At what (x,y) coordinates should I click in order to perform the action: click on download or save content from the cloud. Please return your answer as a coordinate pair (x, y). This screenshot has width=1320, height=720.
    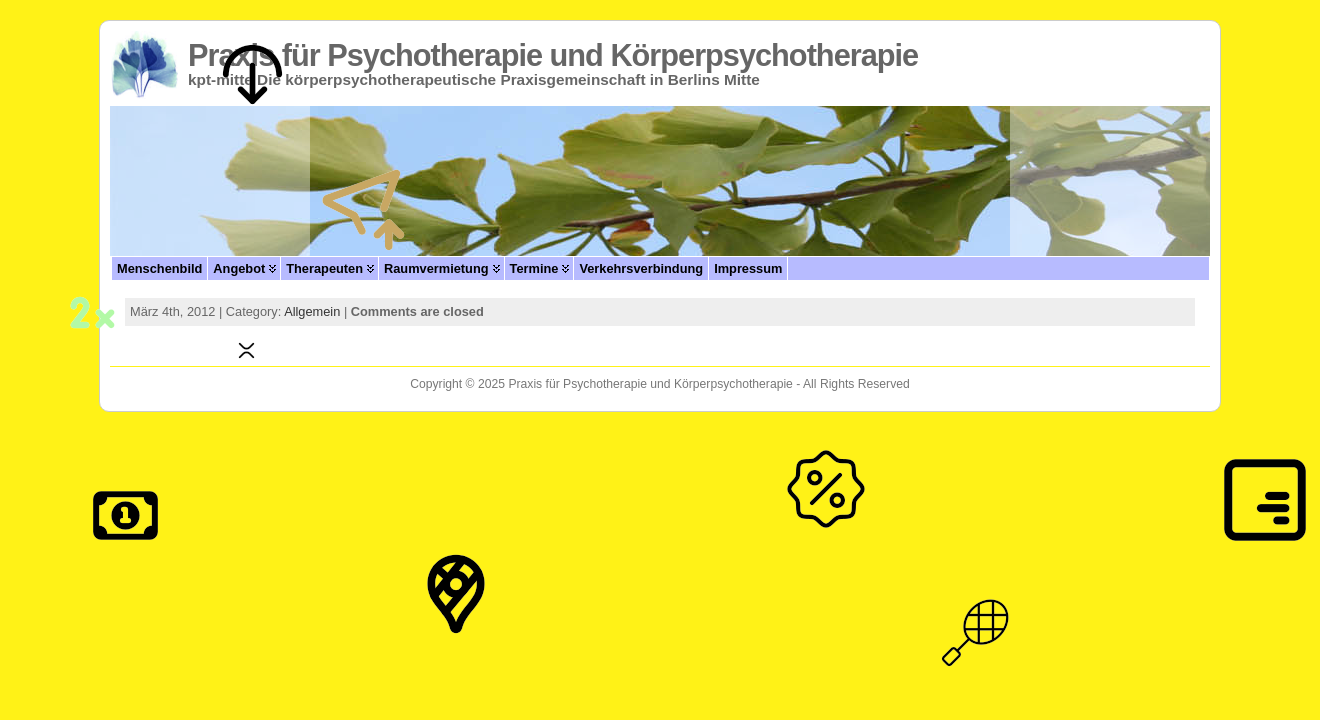
    Looking at the image, I should click on (252, 74).